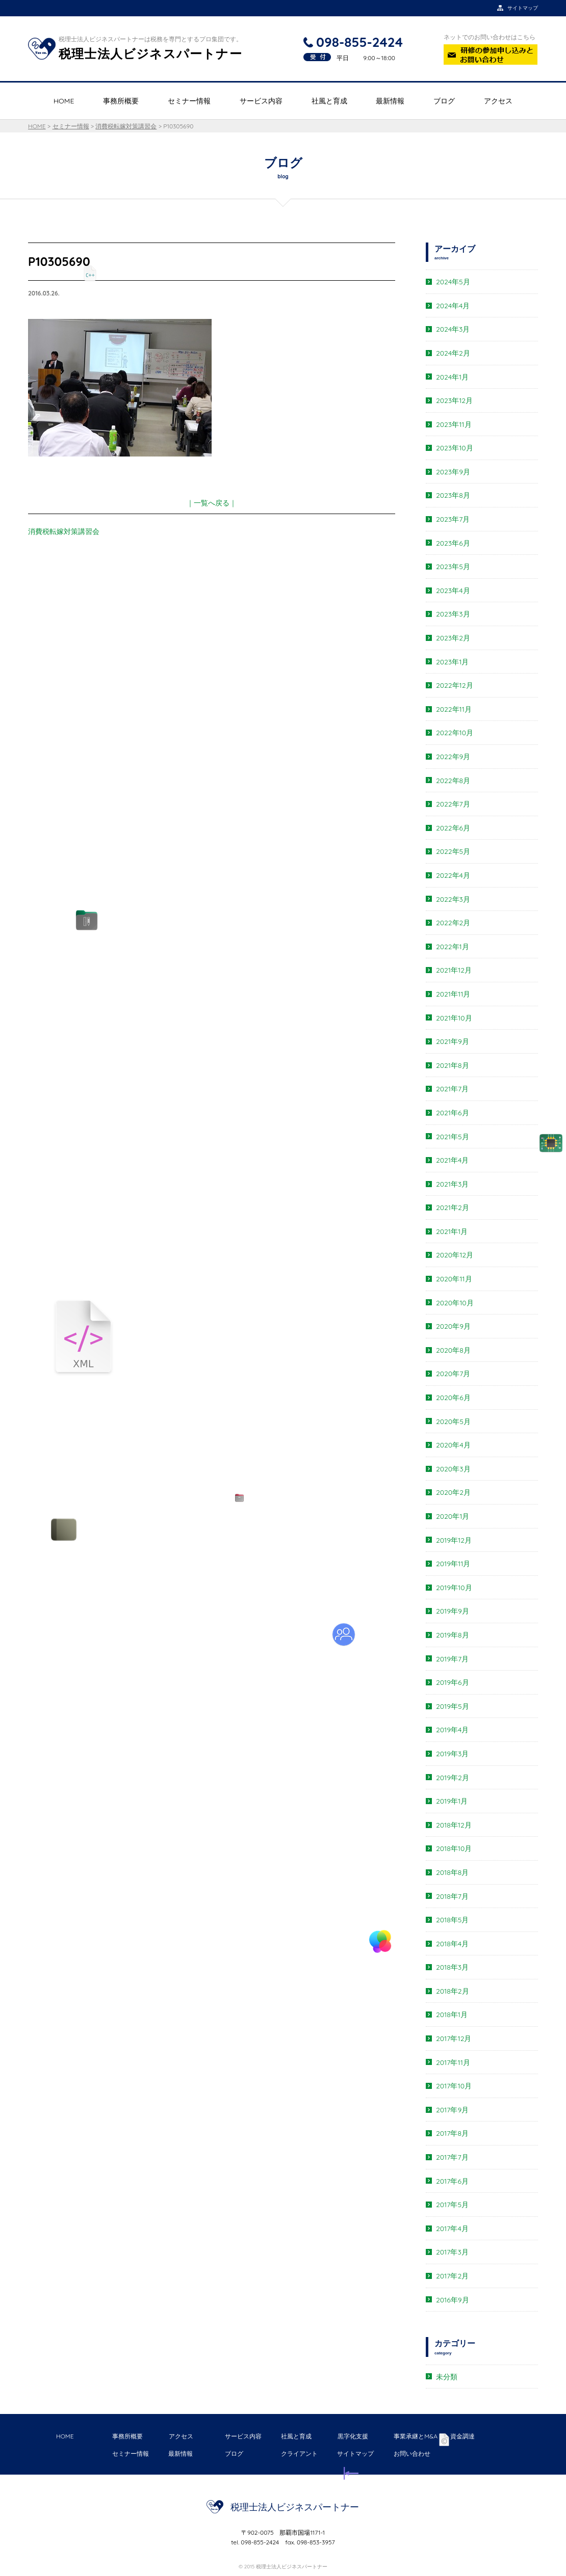 The height and width of the screenshot is (2576, 566). I want to click on open cpu-x system information utility, so click(551, 1143).